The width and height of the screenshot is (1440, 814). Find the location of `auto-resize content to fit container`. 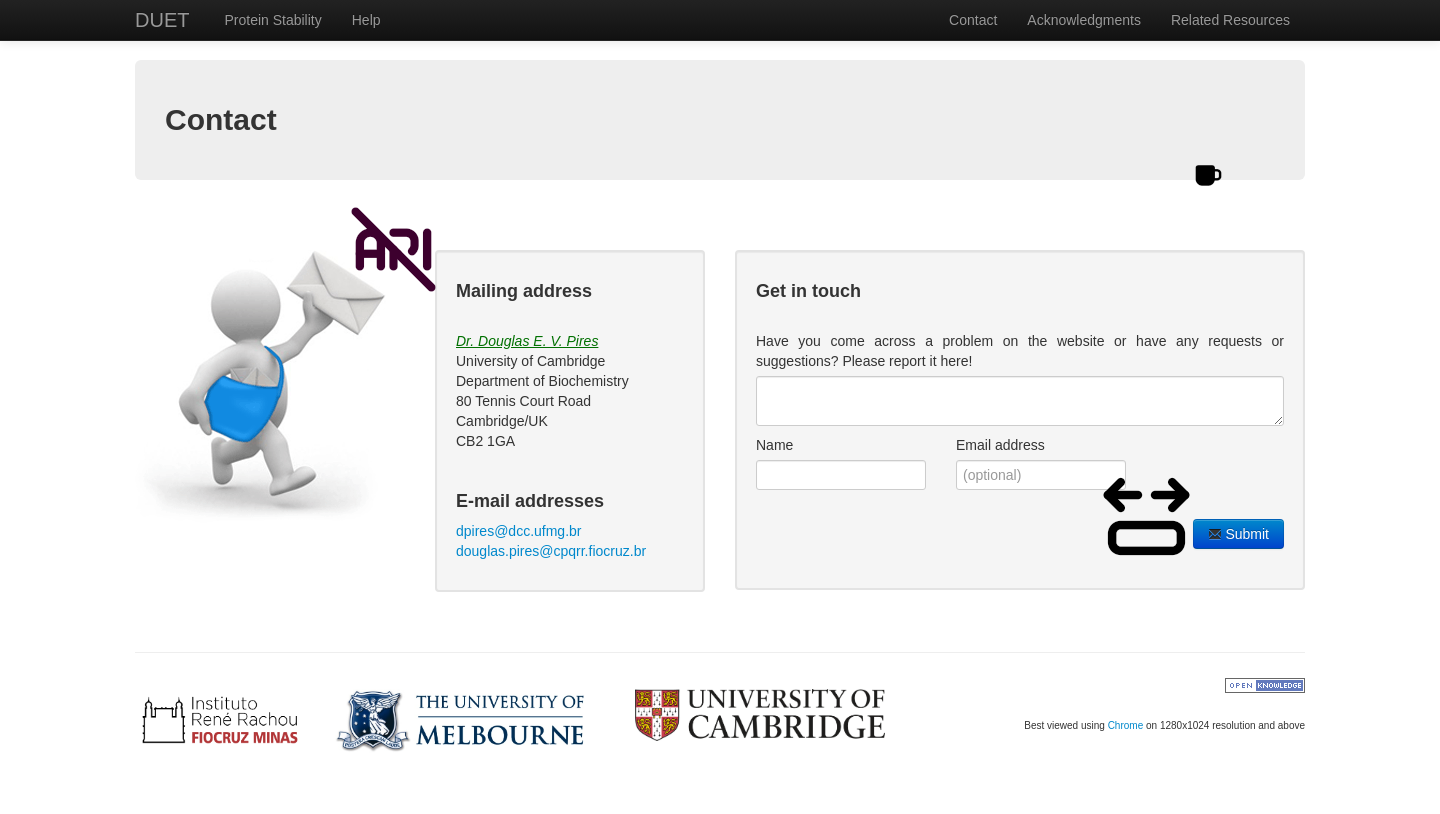

auto-resize content to fit container is located at coordinates (1146, 516).